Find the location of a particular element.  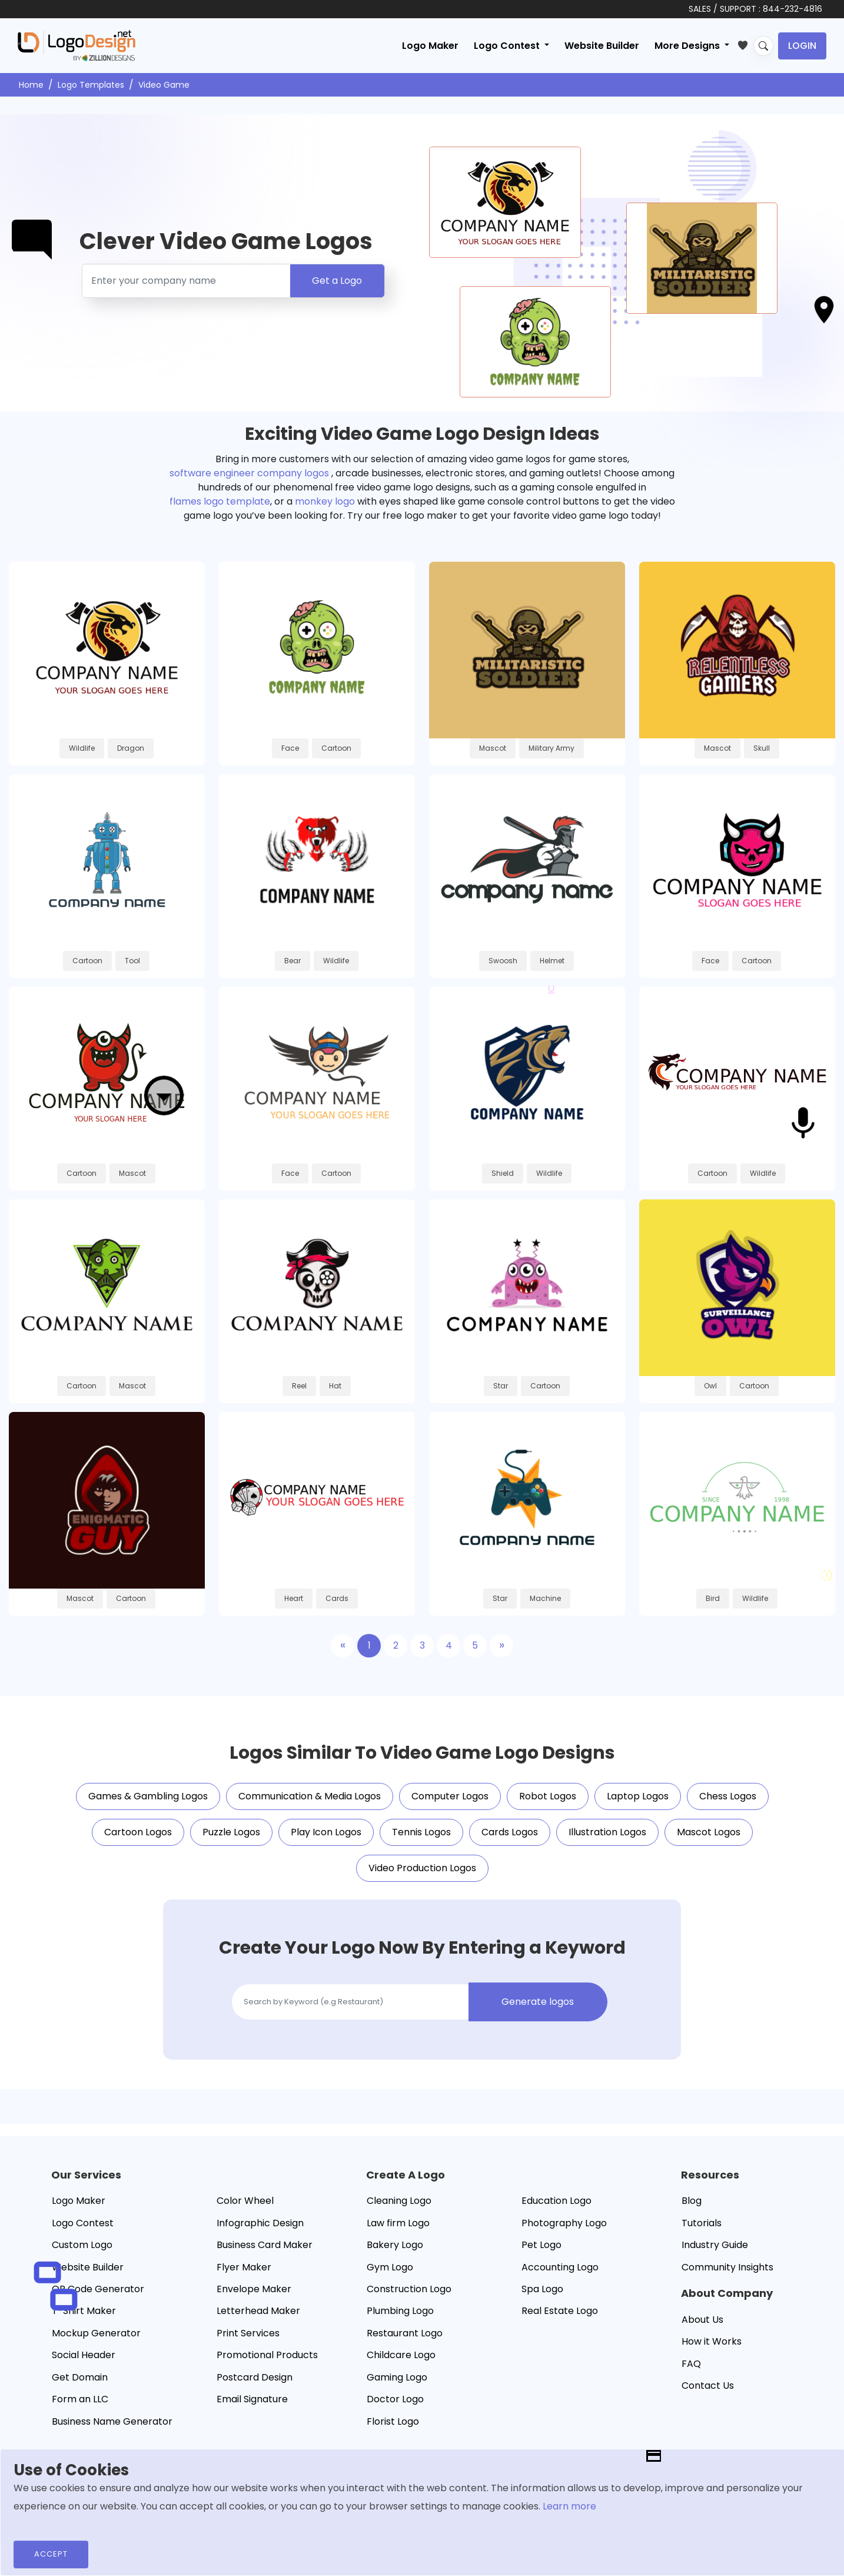

tap to use voice input is located at coordinates (803, 1122).